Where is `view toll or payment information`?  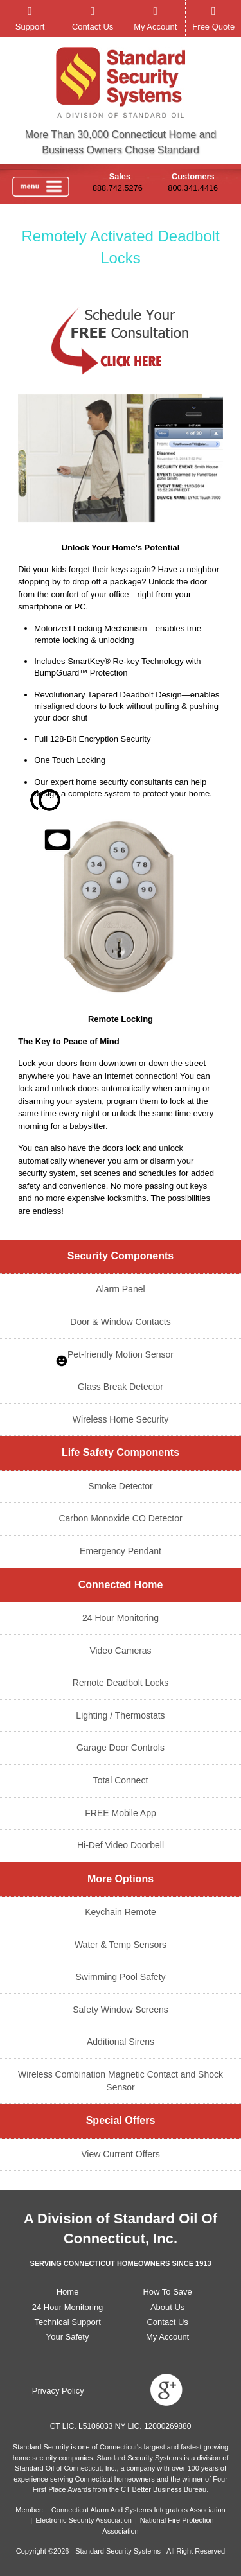 view toll or payment information is located at coordinates (45, 800).